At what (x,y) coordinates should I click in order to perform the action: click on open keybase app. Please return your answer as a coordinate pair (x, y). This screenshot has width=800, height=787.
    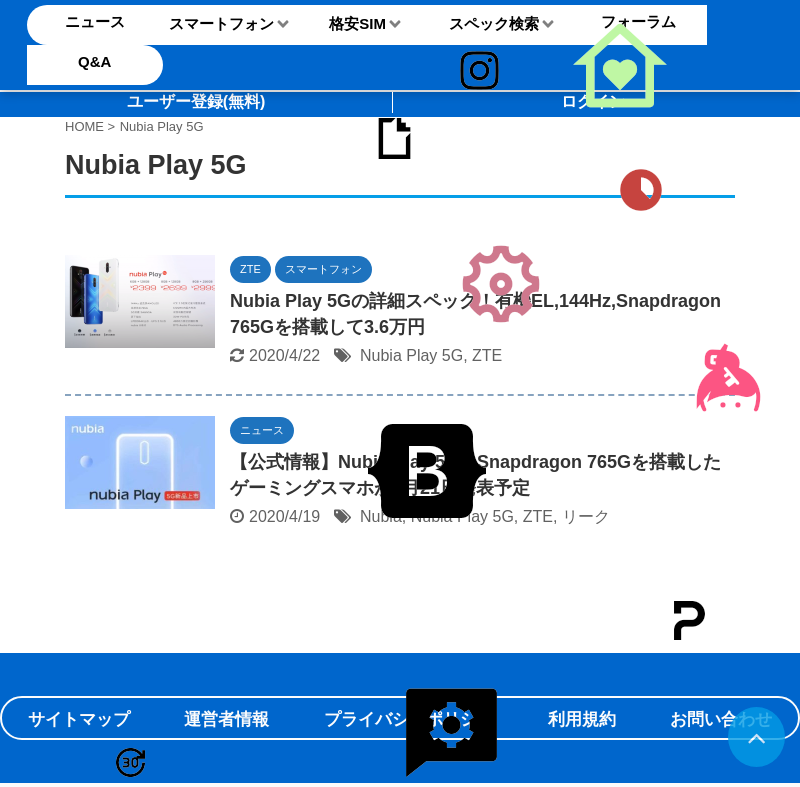
    Looking at the image, I should click on (728, 377).